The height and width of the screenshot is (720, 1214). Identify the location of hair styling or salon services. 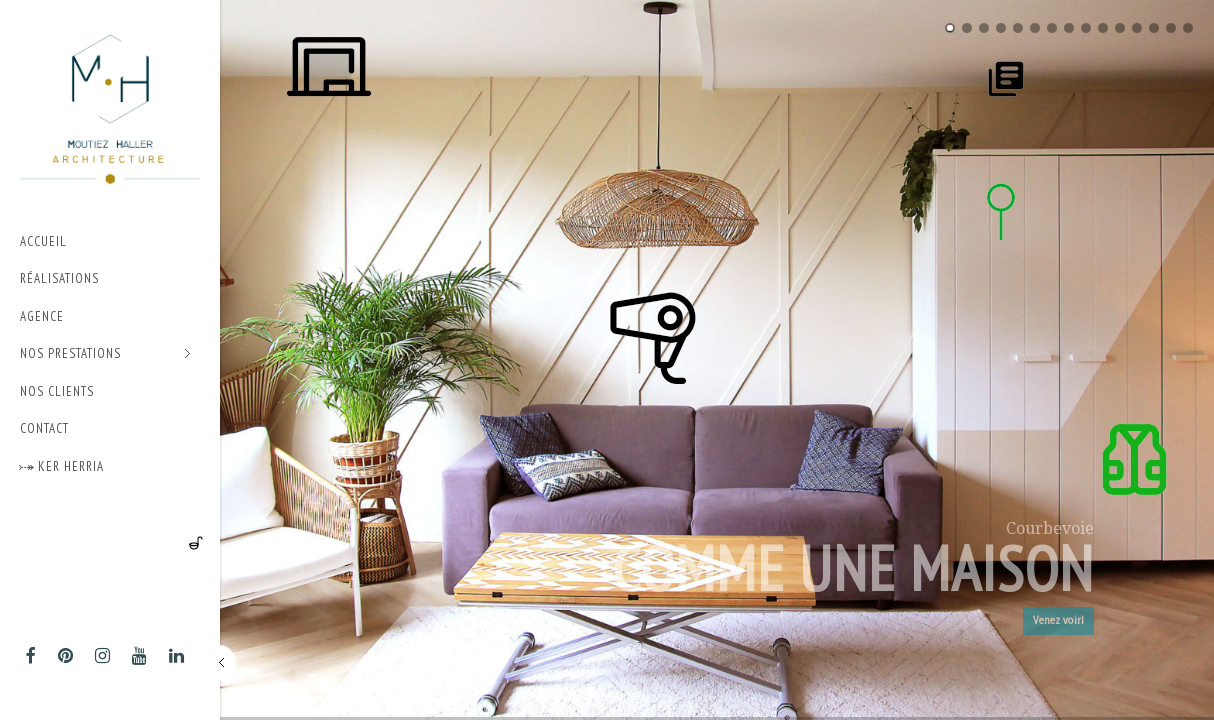
(654, 333).